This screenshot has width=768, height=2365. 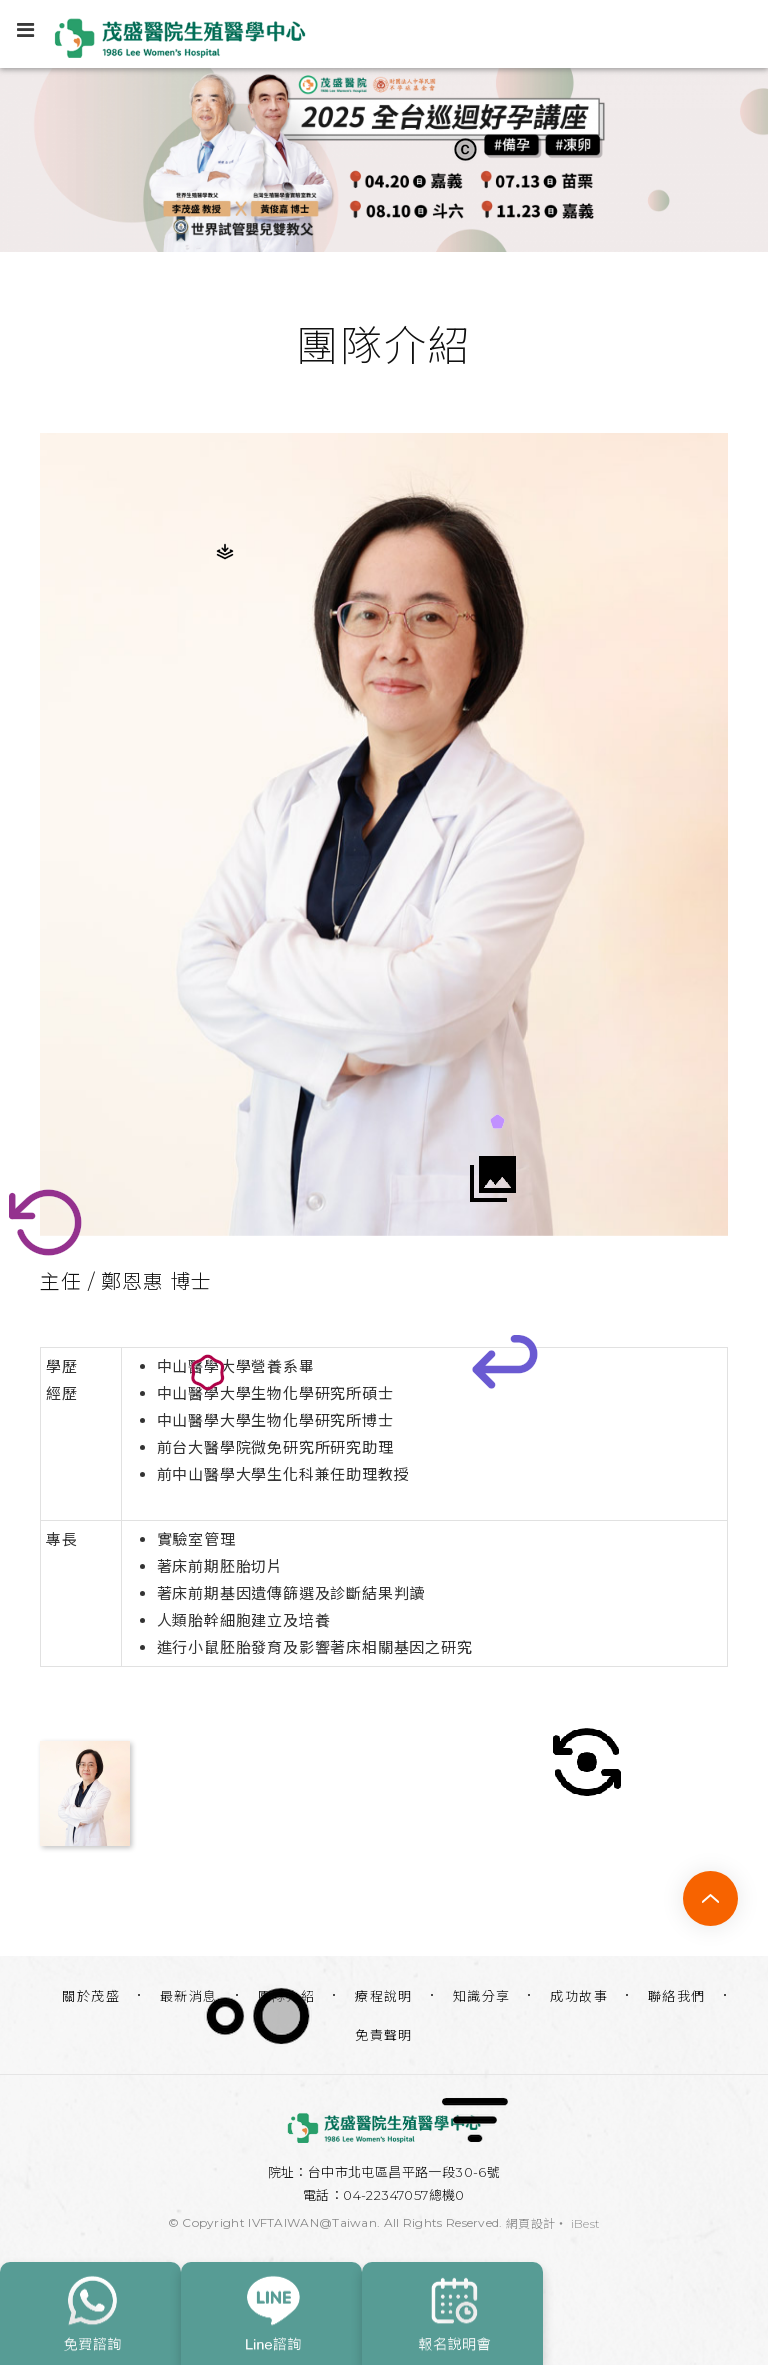 What do you see at coordinates (587, 1762) in the screenshot?
I see `switch between front and rear camera` at bounding box center [587, 1762].